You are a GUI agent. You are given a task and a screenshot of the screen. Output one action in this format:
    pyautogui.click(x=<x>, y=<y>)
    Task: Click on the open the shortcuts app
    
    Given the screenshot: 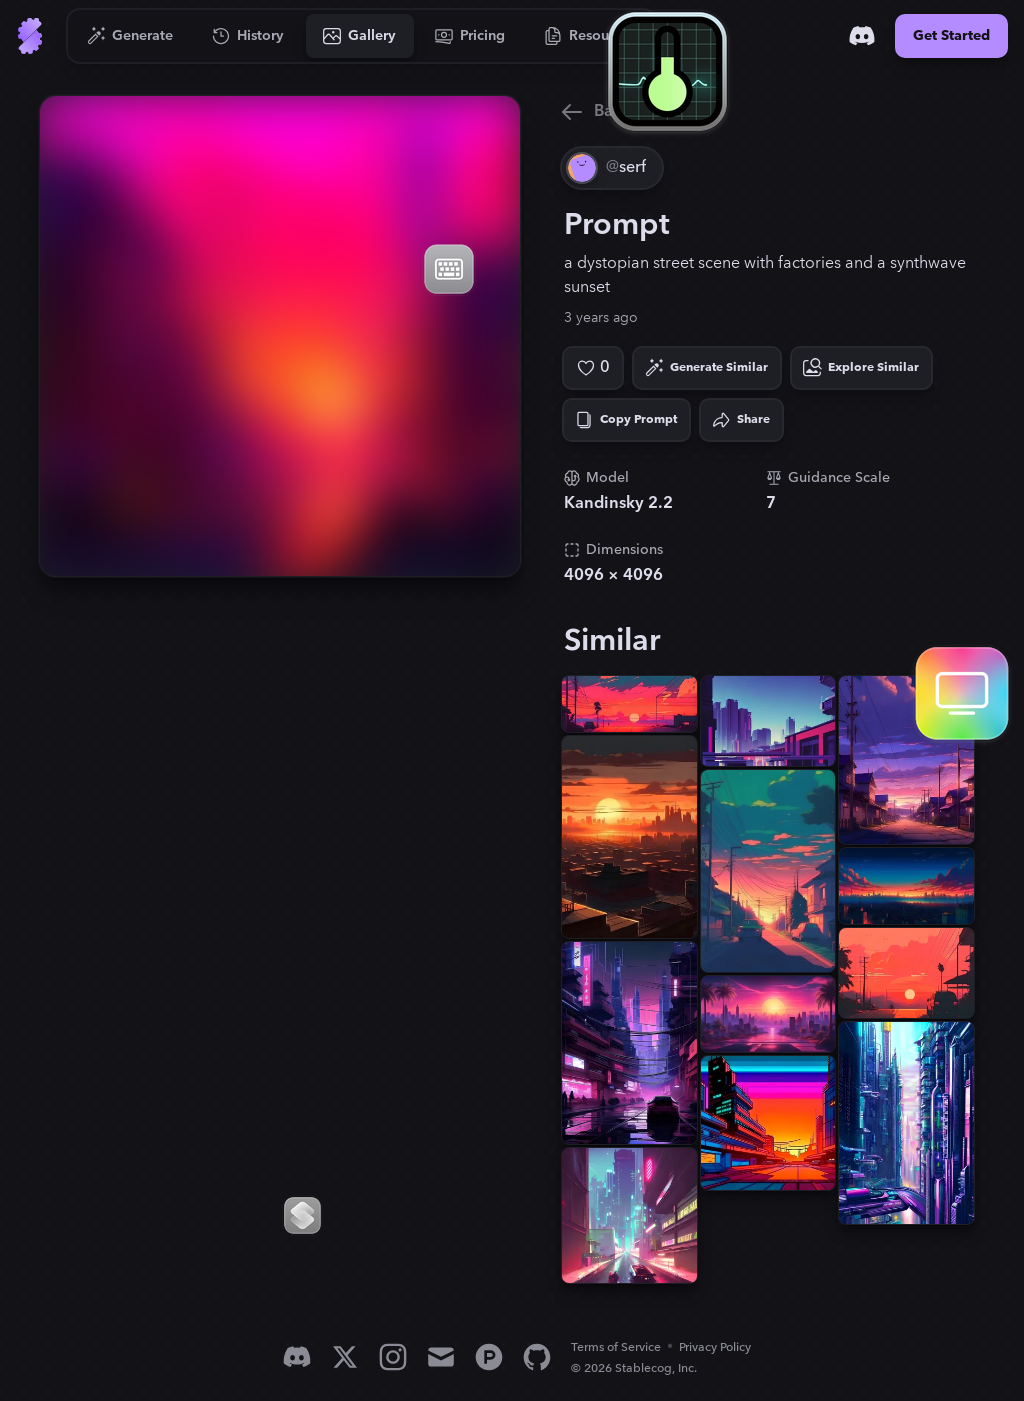 What is the action you would take?
    pyautogui.click(x=302, y=1215)
    